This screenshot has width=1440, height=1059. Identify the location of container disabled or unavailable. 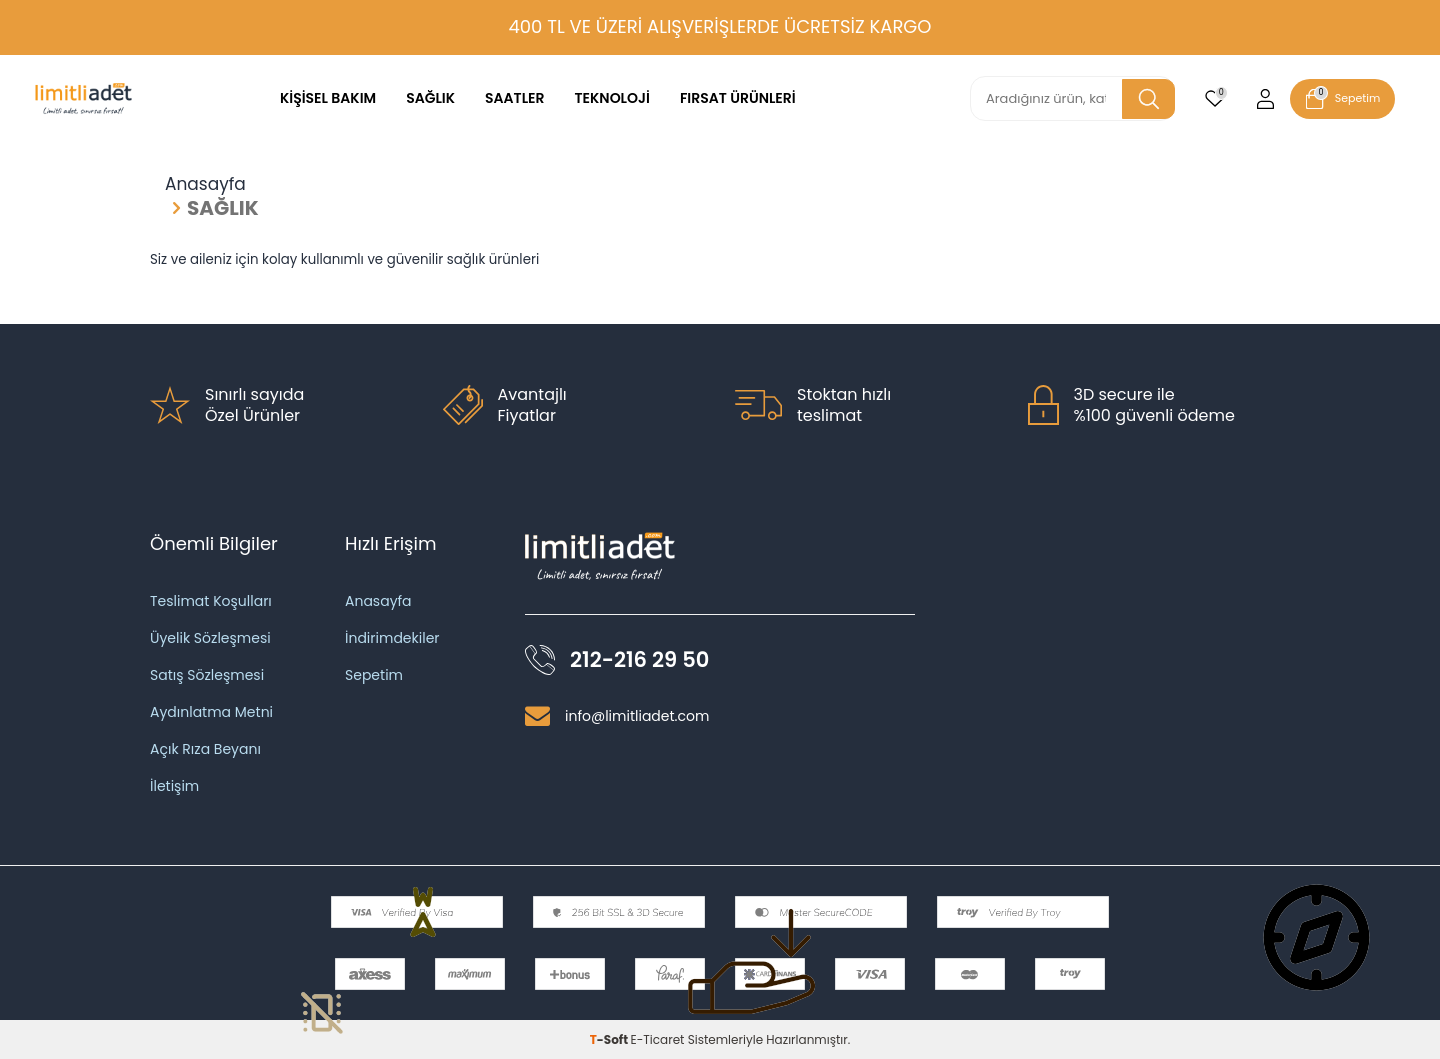
(322, 1013).